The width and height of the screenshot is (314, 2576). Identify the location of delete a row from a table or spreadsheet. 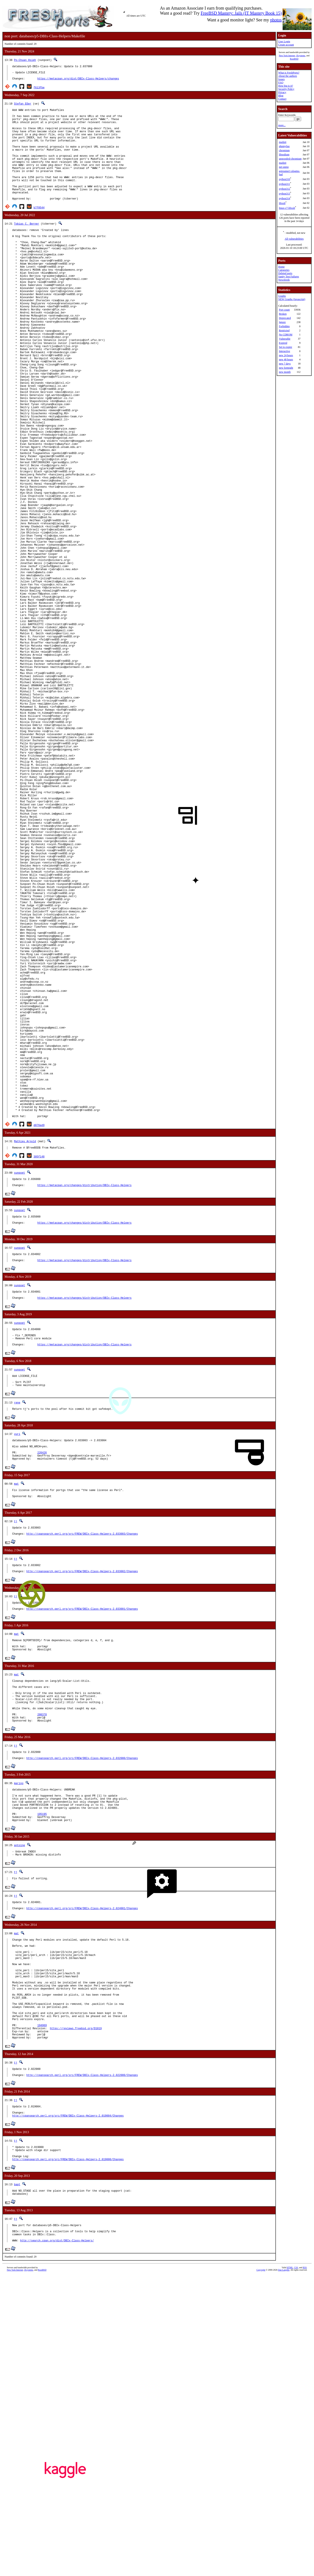
(249, 1451).